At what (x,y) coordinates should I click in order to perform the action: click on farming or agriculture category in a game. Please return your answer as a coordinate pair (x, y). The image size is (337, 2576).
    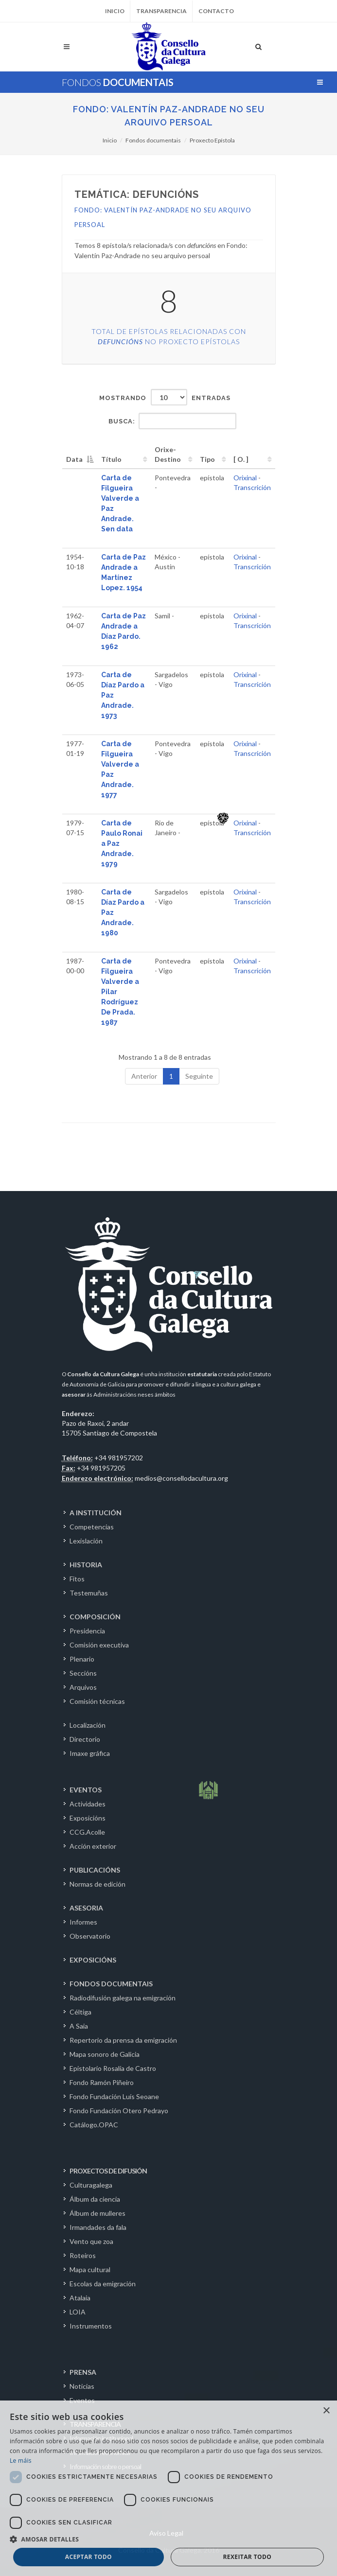
    Looking at the image, I should click on (223, 818).